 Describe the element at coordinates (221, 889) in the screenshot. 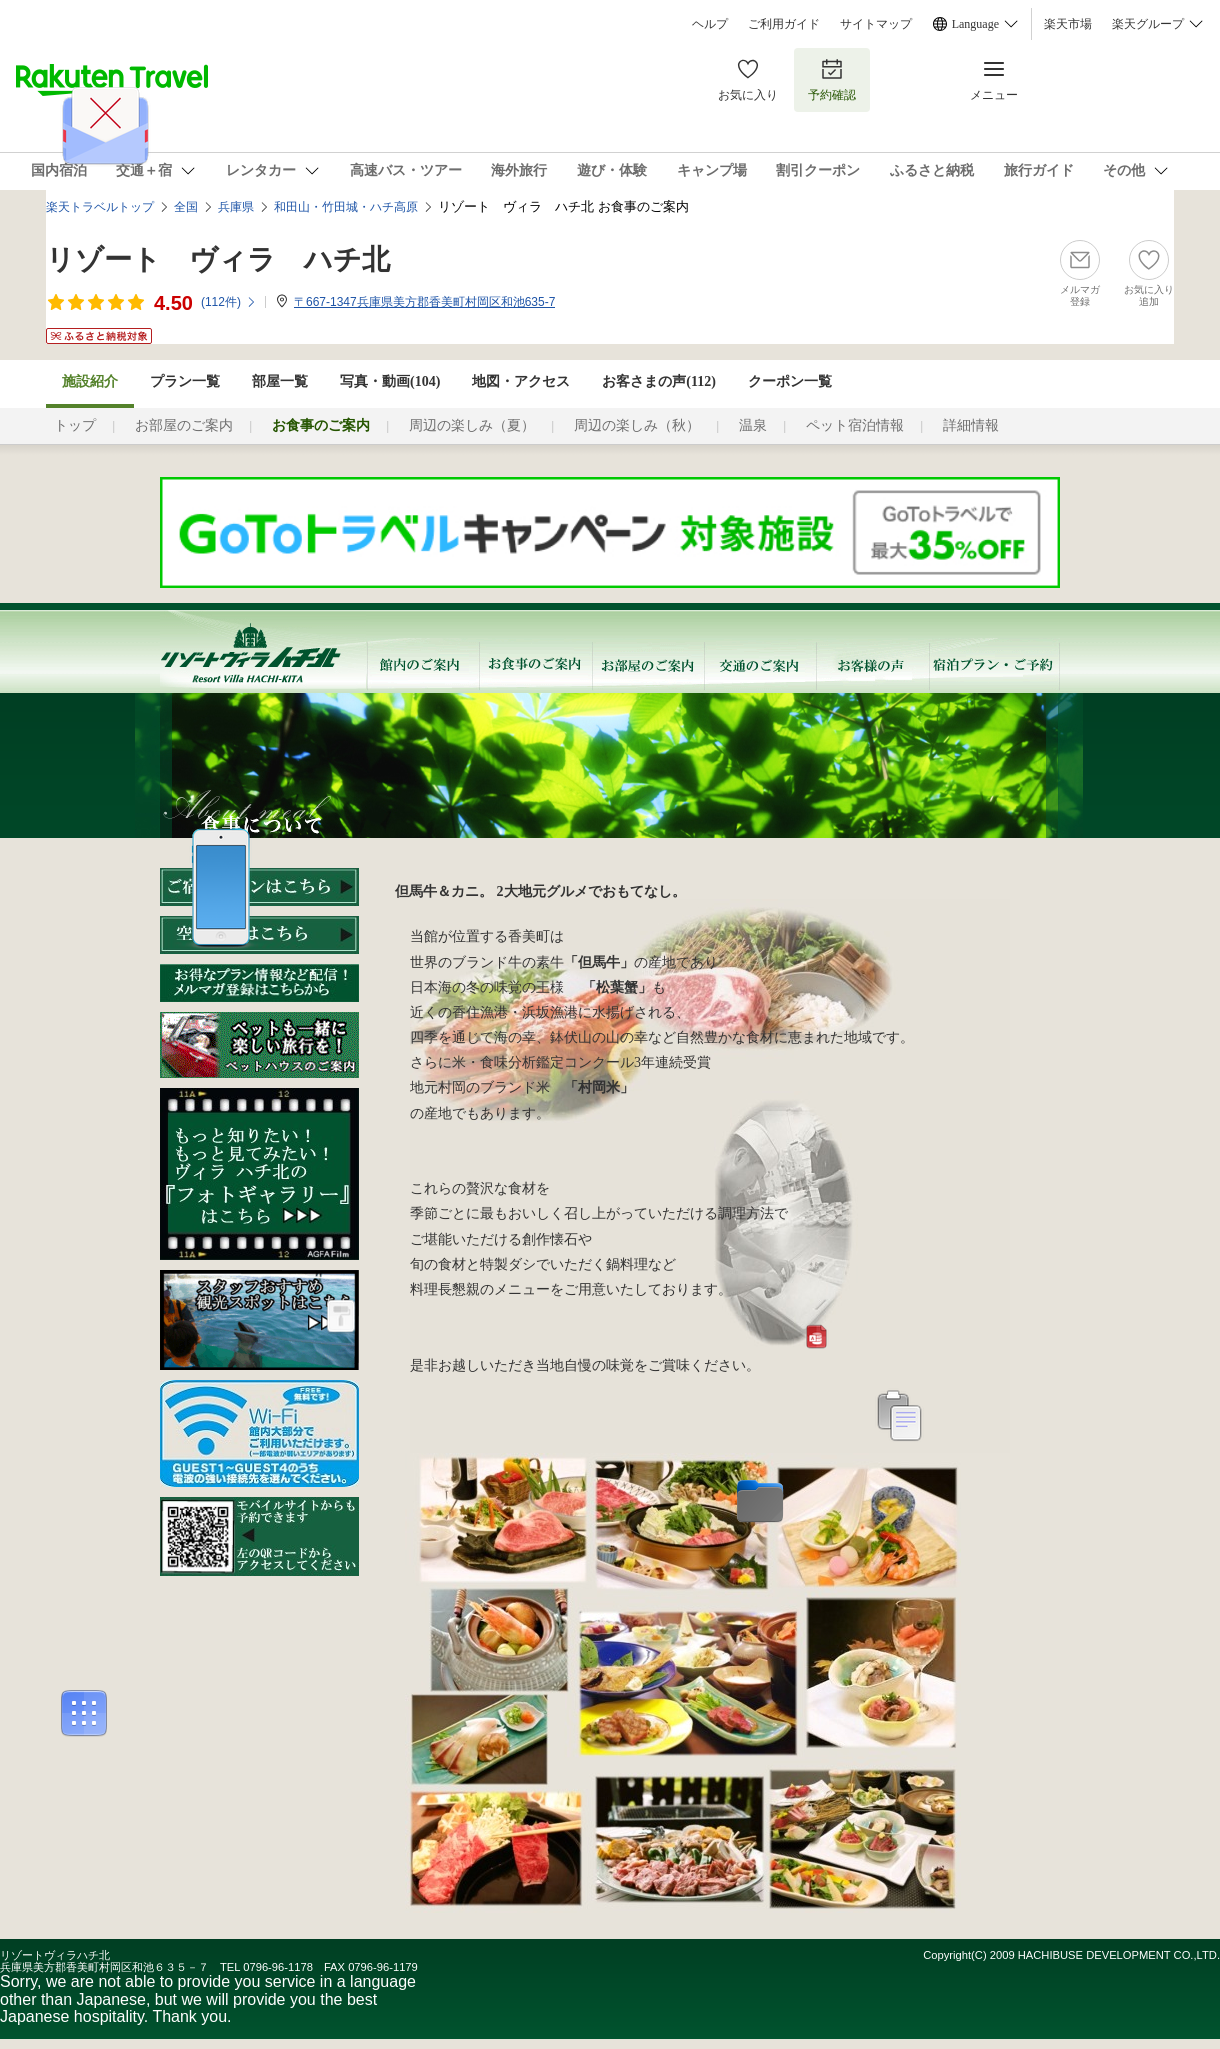

I see `iPod Touch device connected` at that location.